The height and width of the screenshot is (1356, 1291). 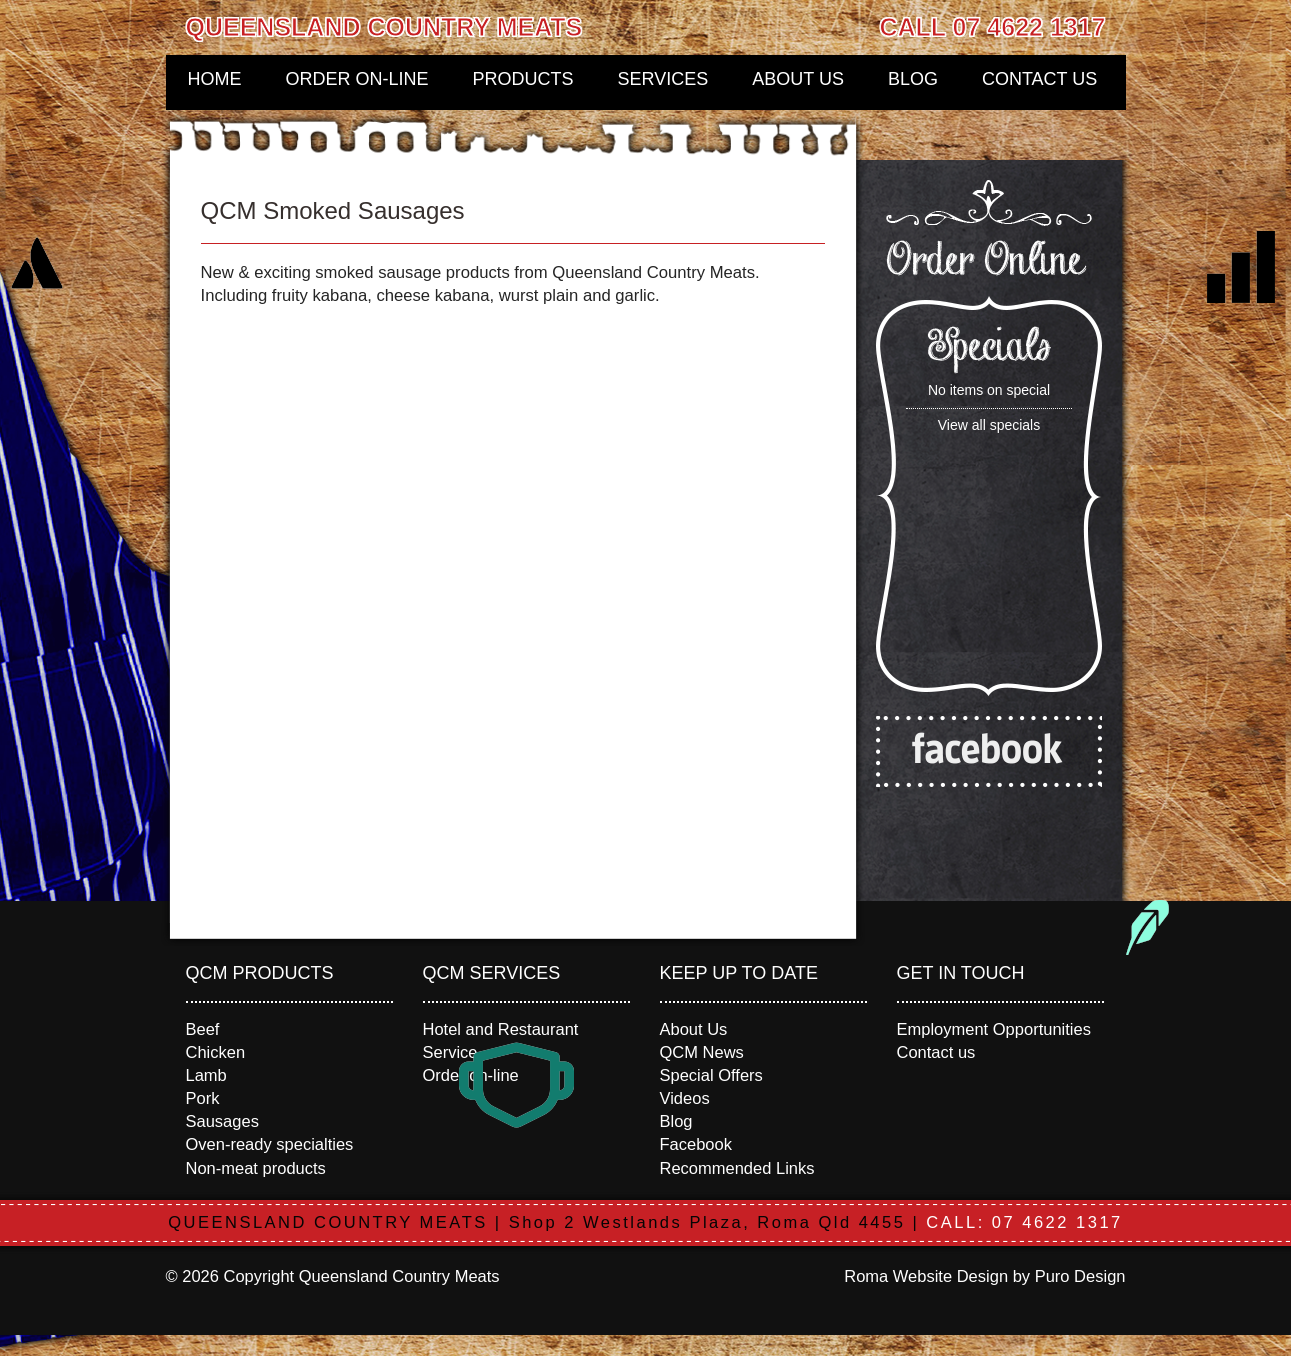 What do you see at coordinates (37, 263) in the screenshot?
I see `atlassian company logo` at bounding box center [37, 263].